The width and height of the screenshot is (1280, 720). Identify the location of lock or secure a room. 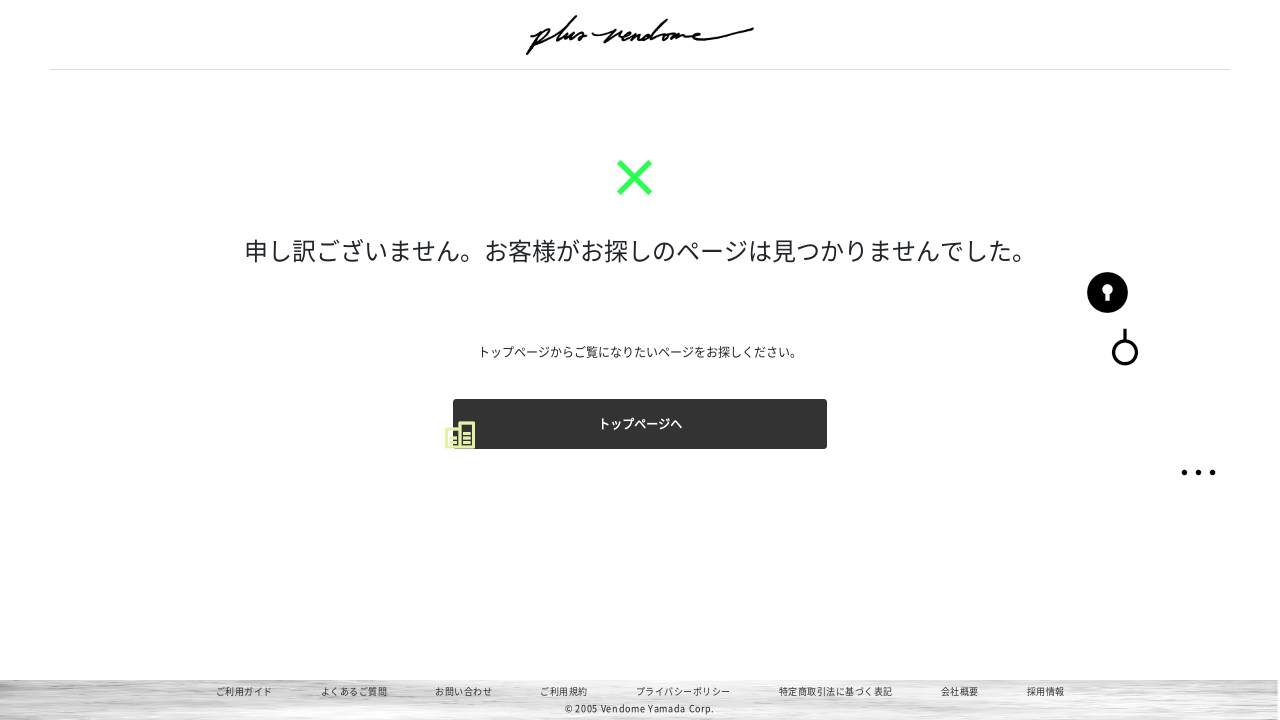
(1107, 292).